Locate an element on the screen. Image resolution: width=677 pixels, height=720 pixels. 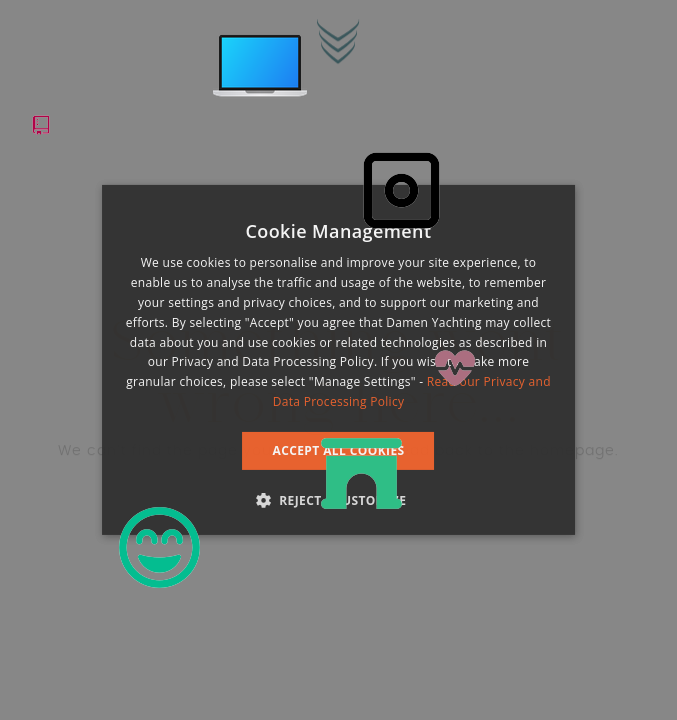
access repository or project files is located at coordinates (41, 124).